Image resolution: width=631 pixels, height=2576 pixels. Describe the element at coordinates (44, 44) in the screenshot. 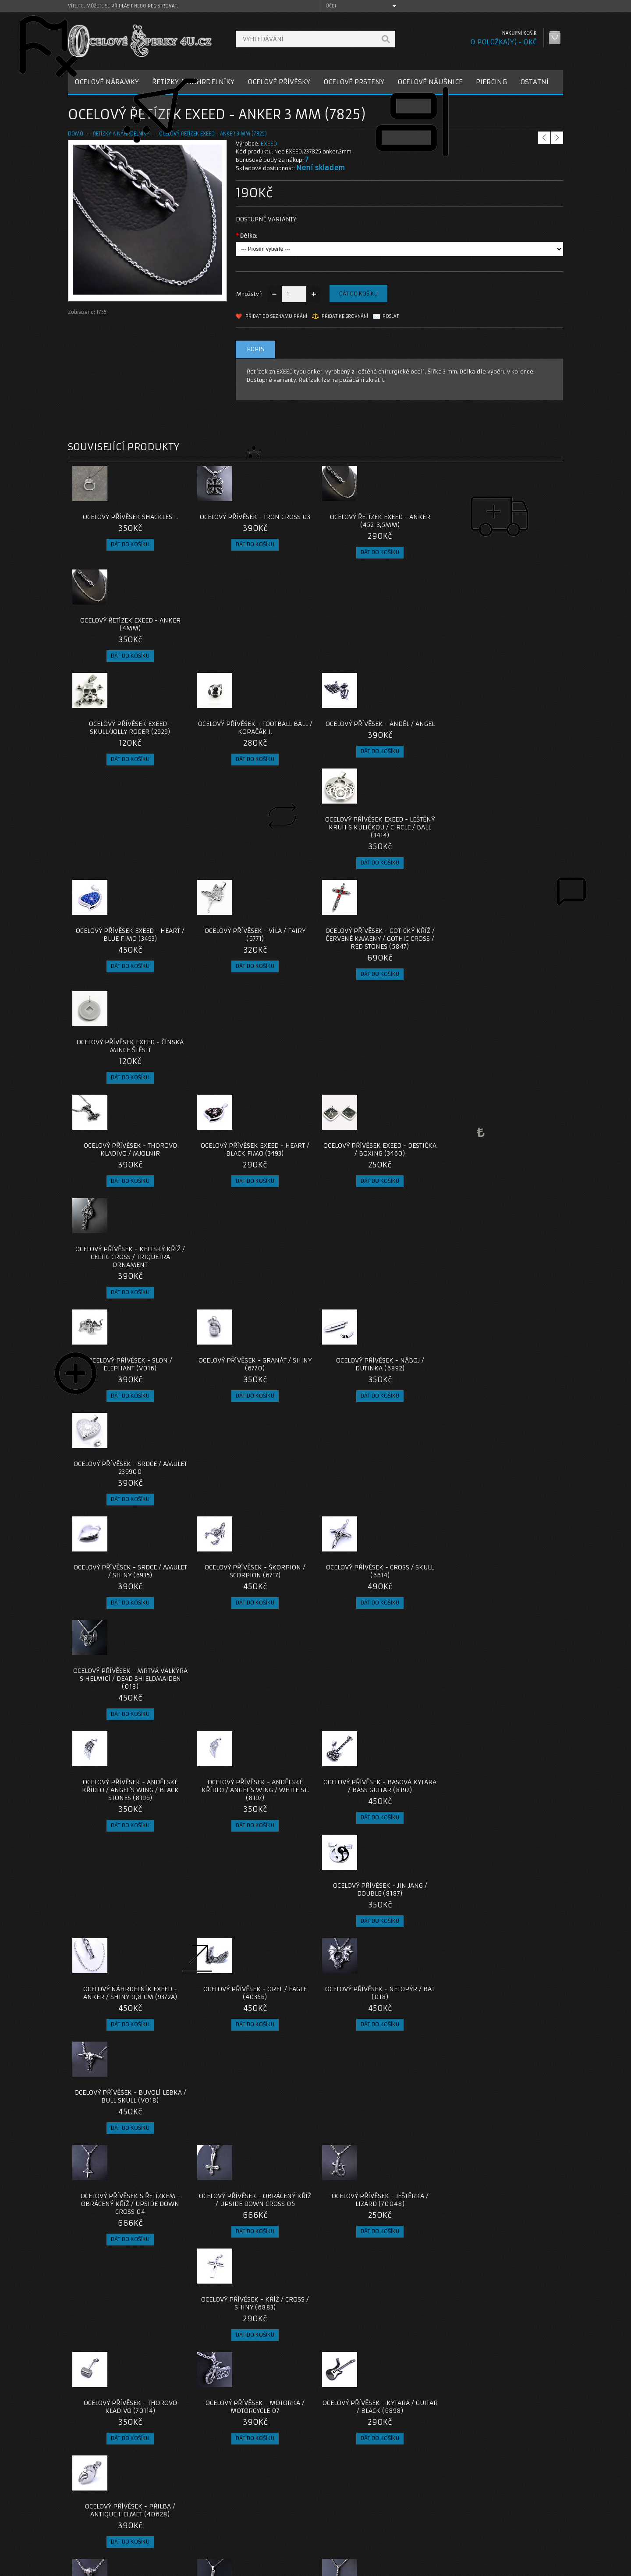

I see `remove a flagged item` at that location.